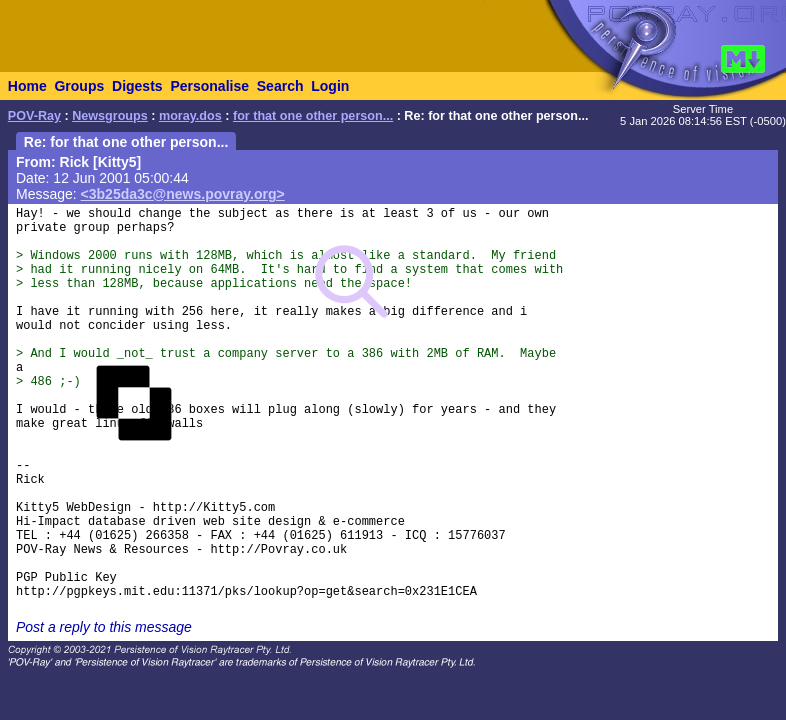  I want to click on search for content or items, so click(351, 281).